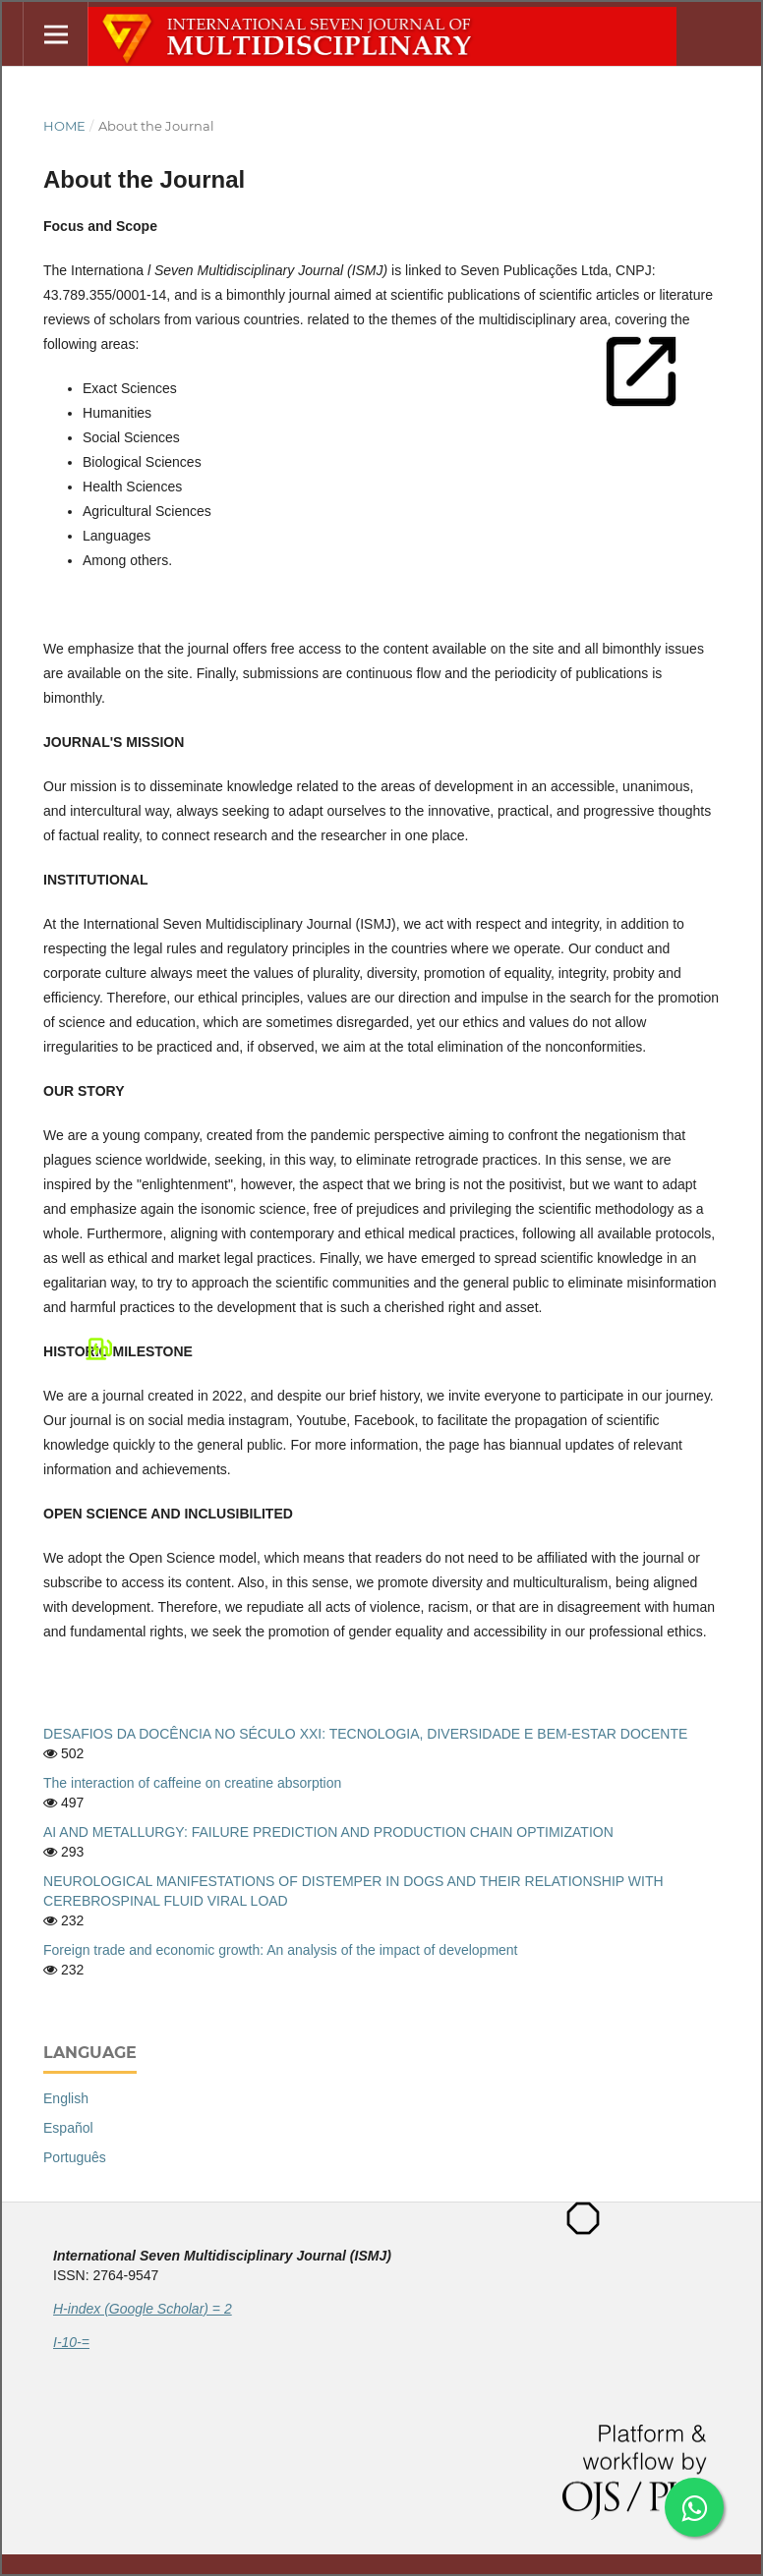 The image size is (763, 2576). What do you see at coordinates (97, 1348) in the screenshot?
I see `find nearby EV charging stations` at bounding box center [97, 1348].